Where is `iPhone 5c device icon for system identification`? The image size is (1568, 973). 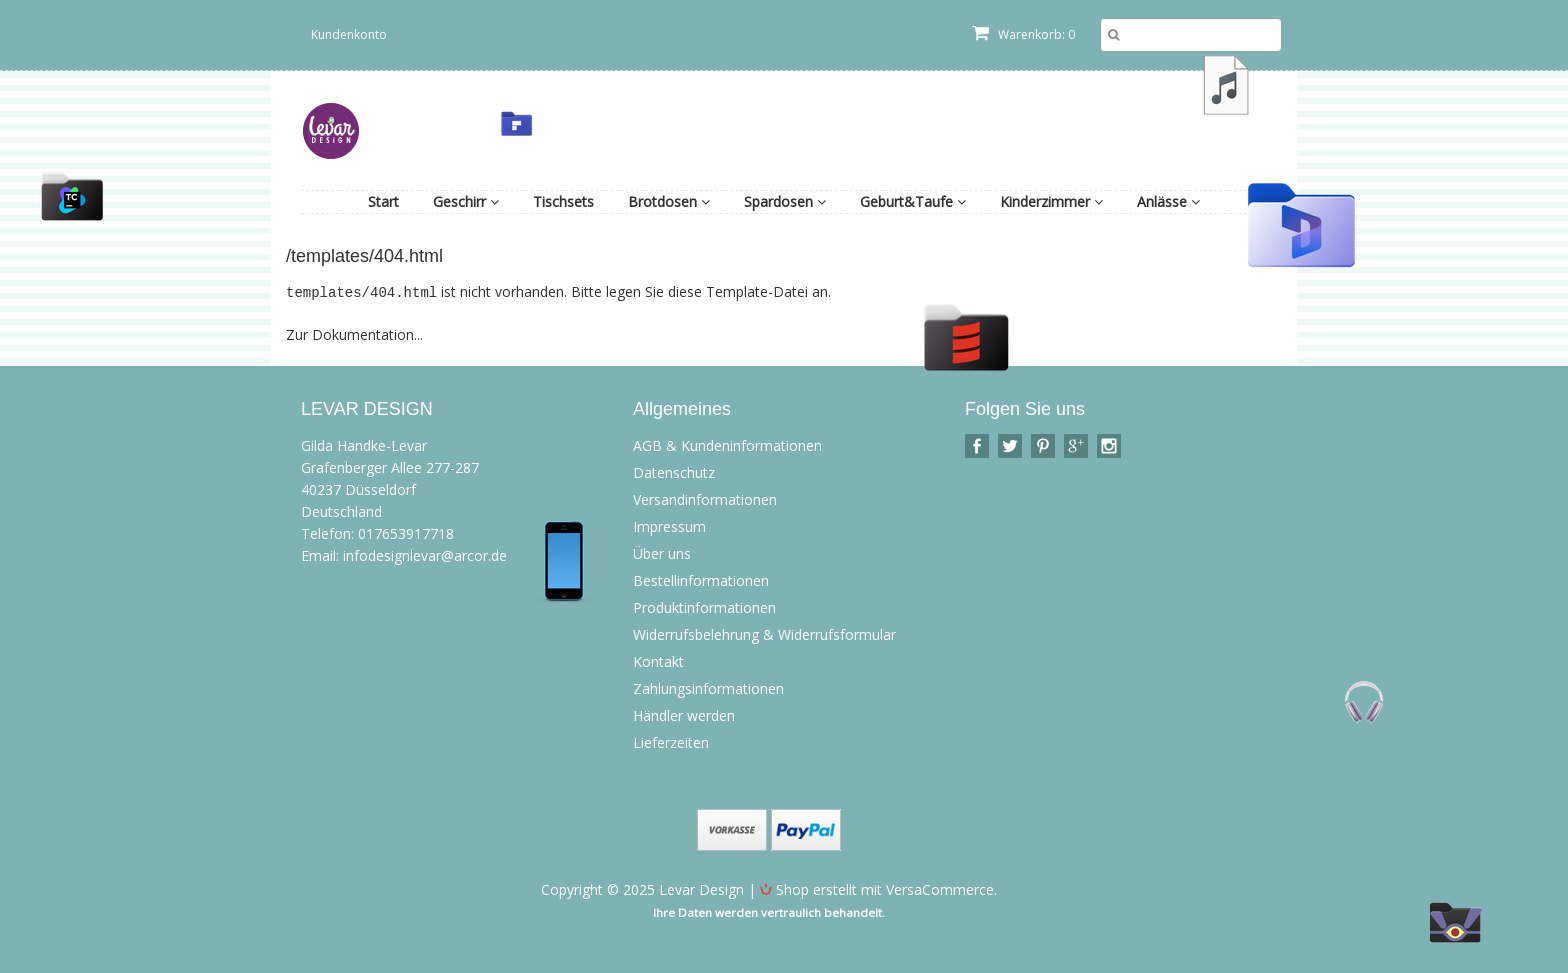 iPhone 5c device icon for system identification is located at coordinates (564, 562).